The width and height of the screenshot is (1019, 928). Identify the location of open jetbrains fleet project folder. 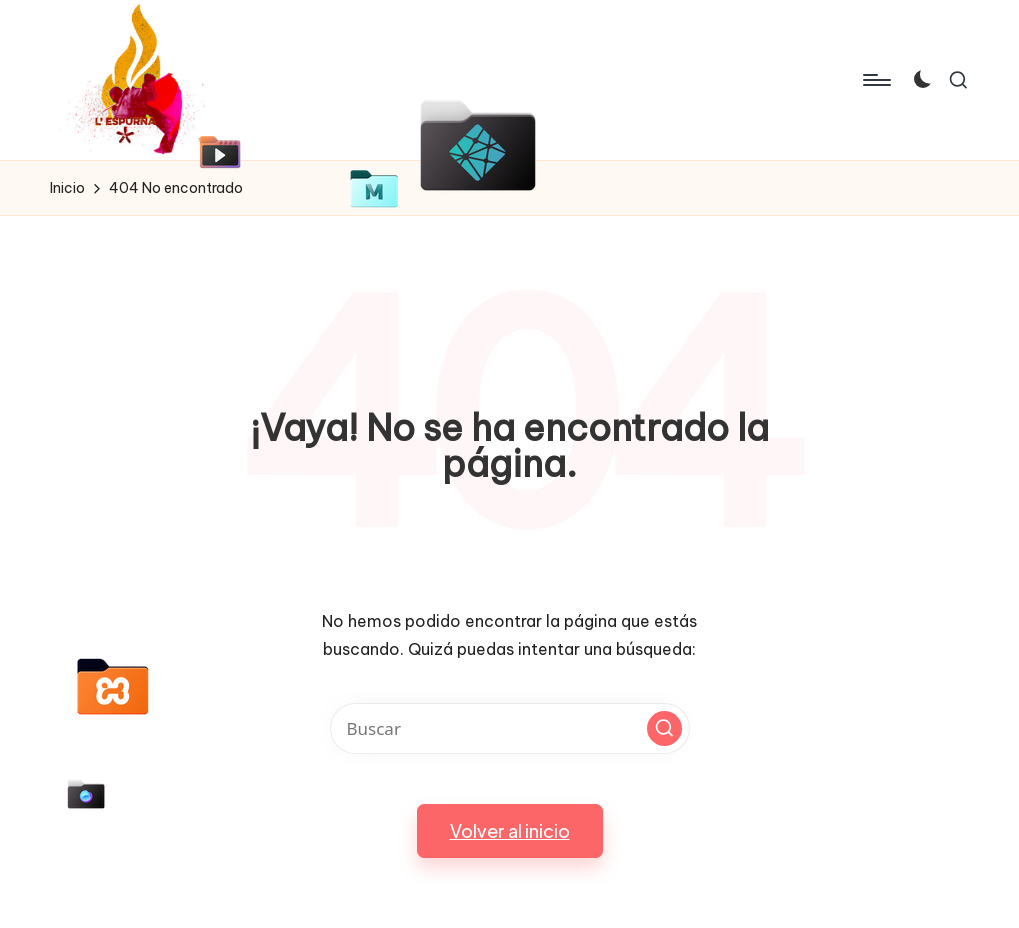
(86, 795).